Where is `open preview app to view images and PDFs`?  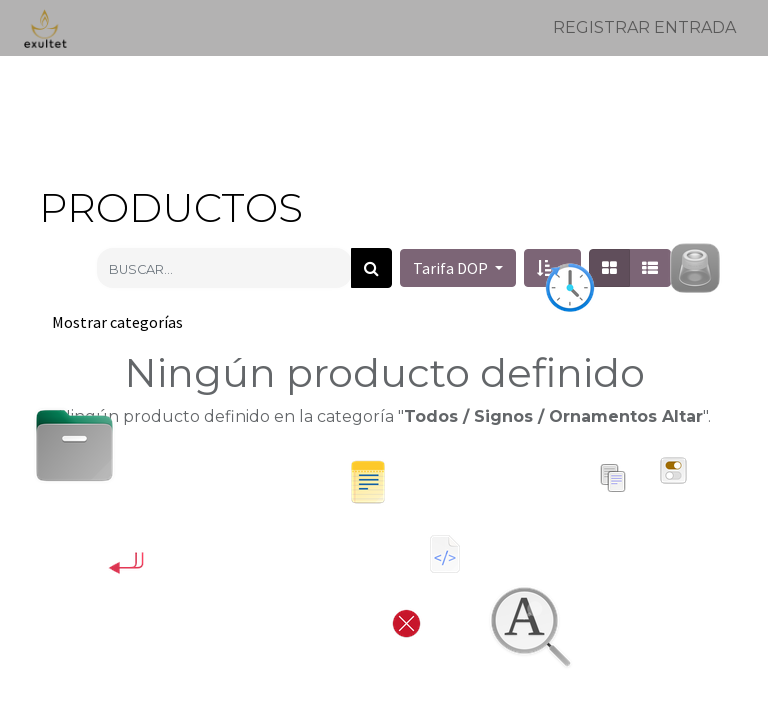
open preview app to view images and PDFs is located at coordinates (695, 268).